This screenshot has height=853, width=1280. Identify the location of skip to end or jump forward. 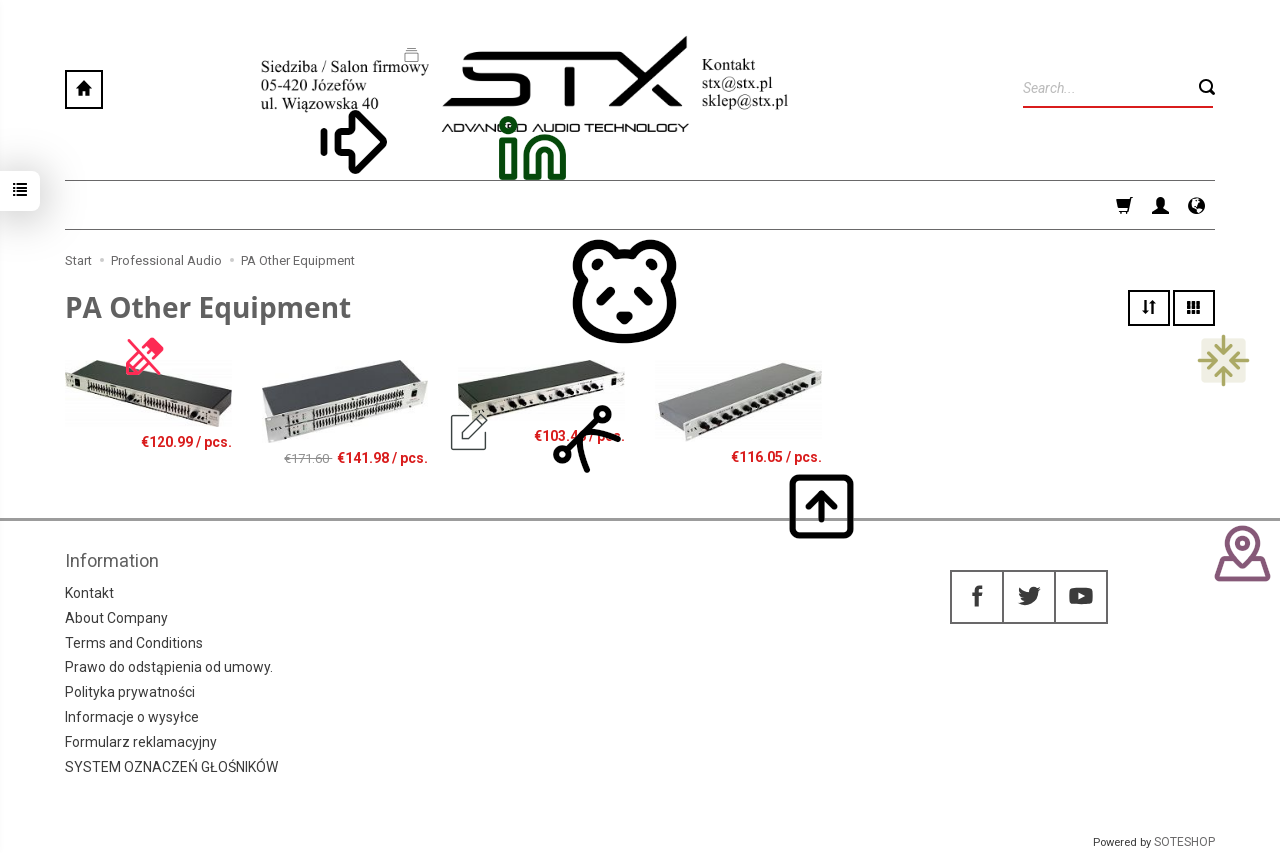
(352, 142).